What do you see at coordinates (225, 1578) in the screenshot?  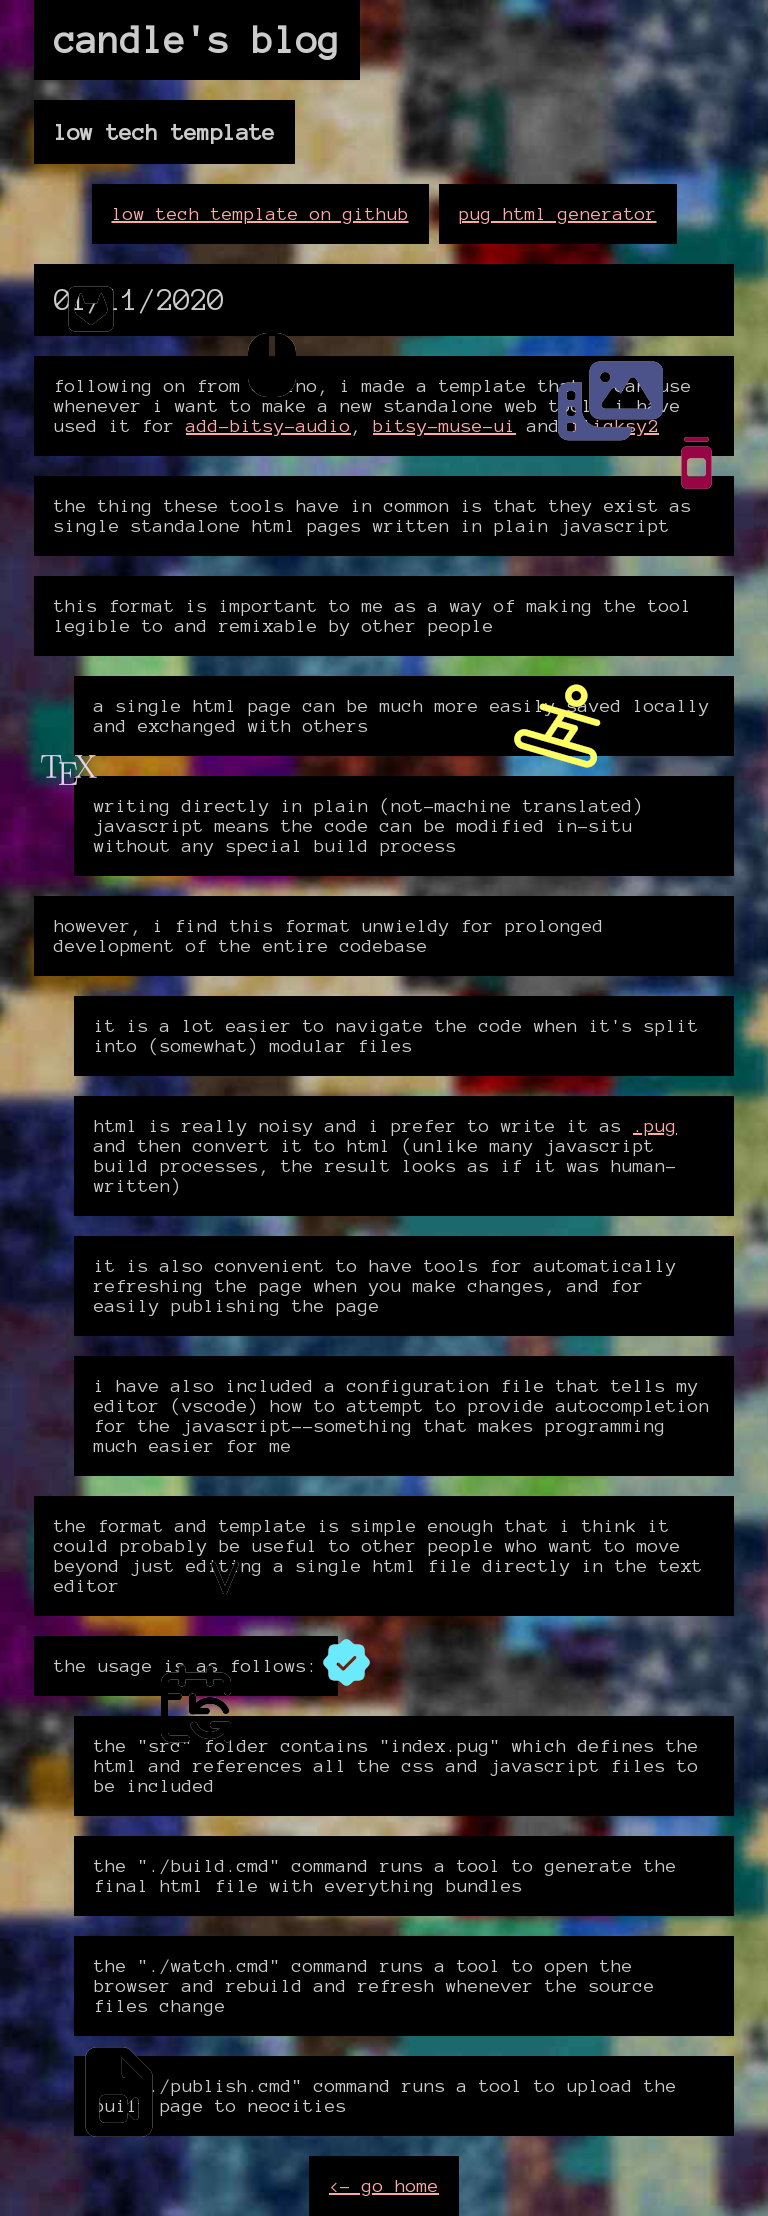 I see `indicates a verified or validated status` at bounding box center [225, 1578].